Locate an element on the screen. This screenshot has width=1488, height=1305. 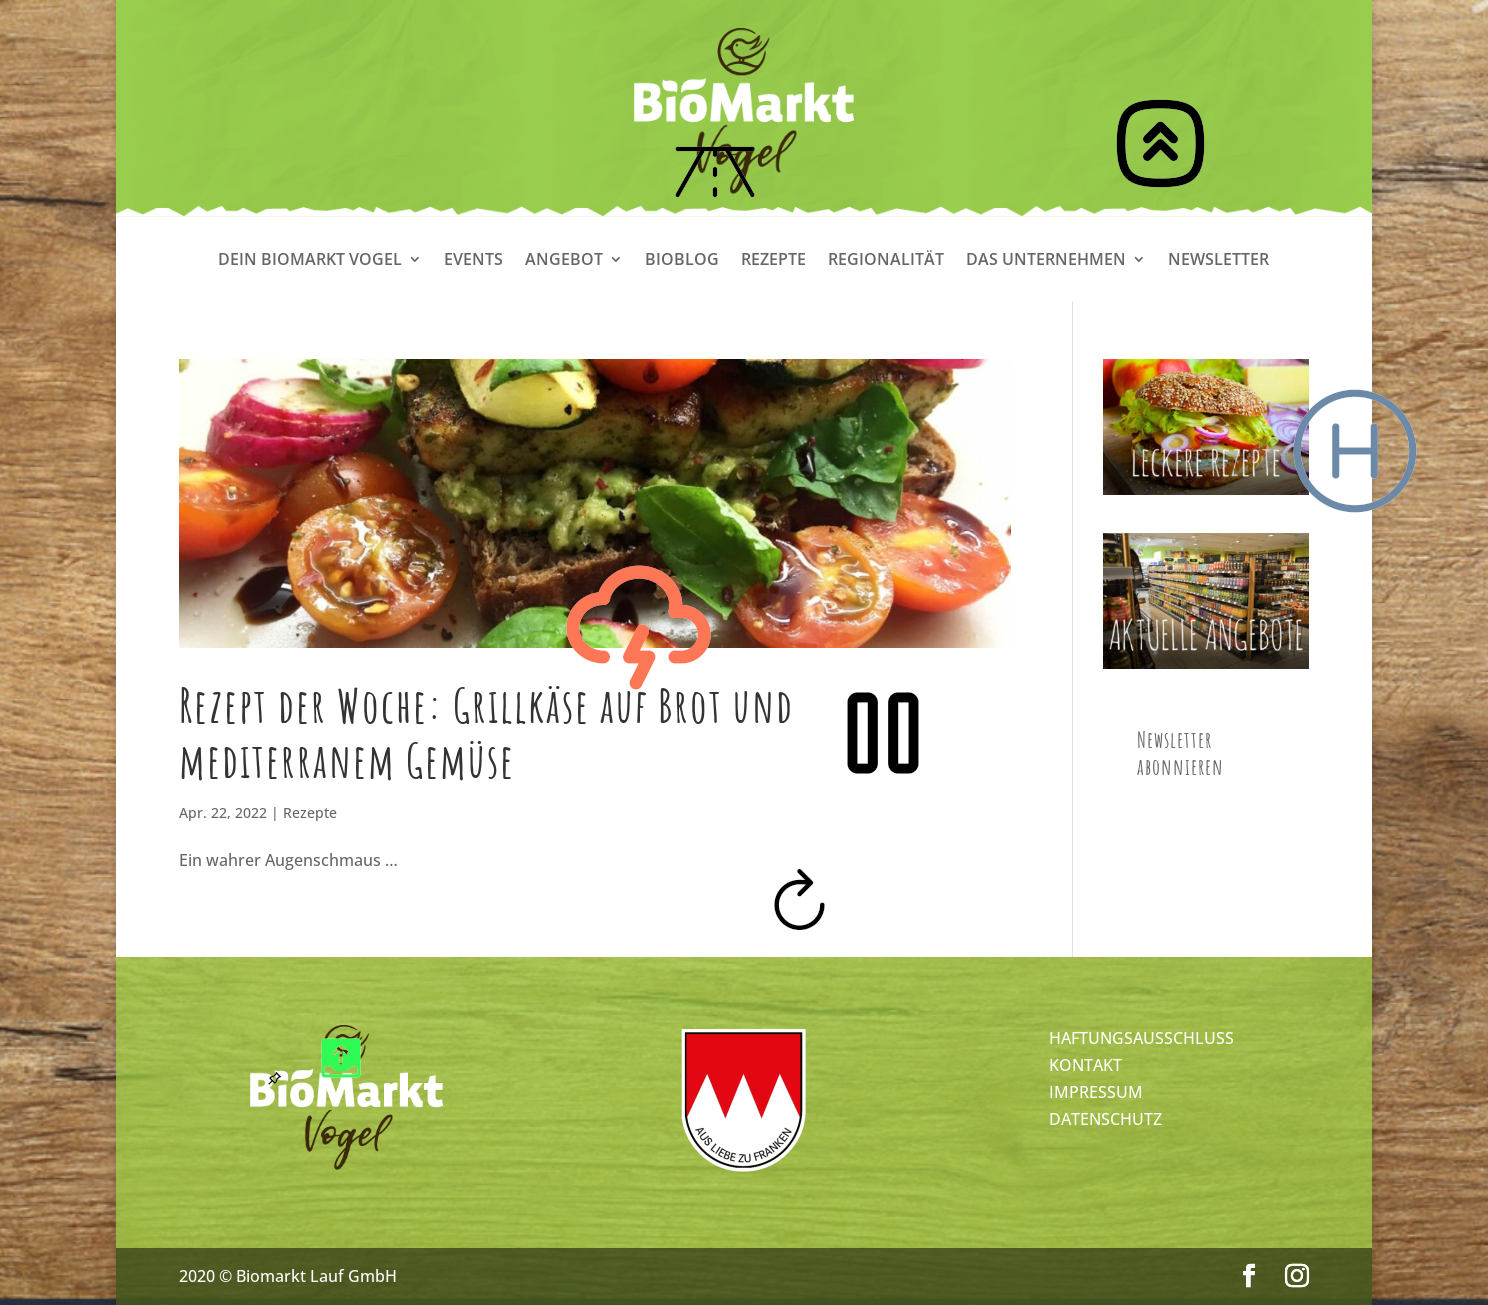
refresh the current page or content is located at coordinates (799, 899).